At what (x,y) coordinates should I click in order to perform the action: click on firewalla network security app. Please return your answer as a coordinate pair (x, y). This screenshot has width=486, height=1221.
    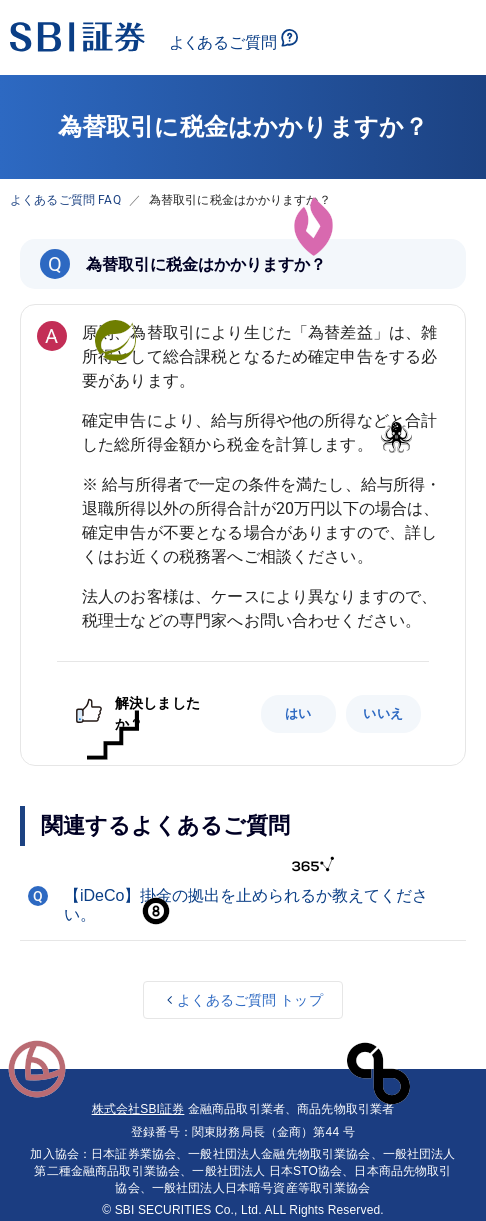
    Looking at the image, I should click on (313, 226).